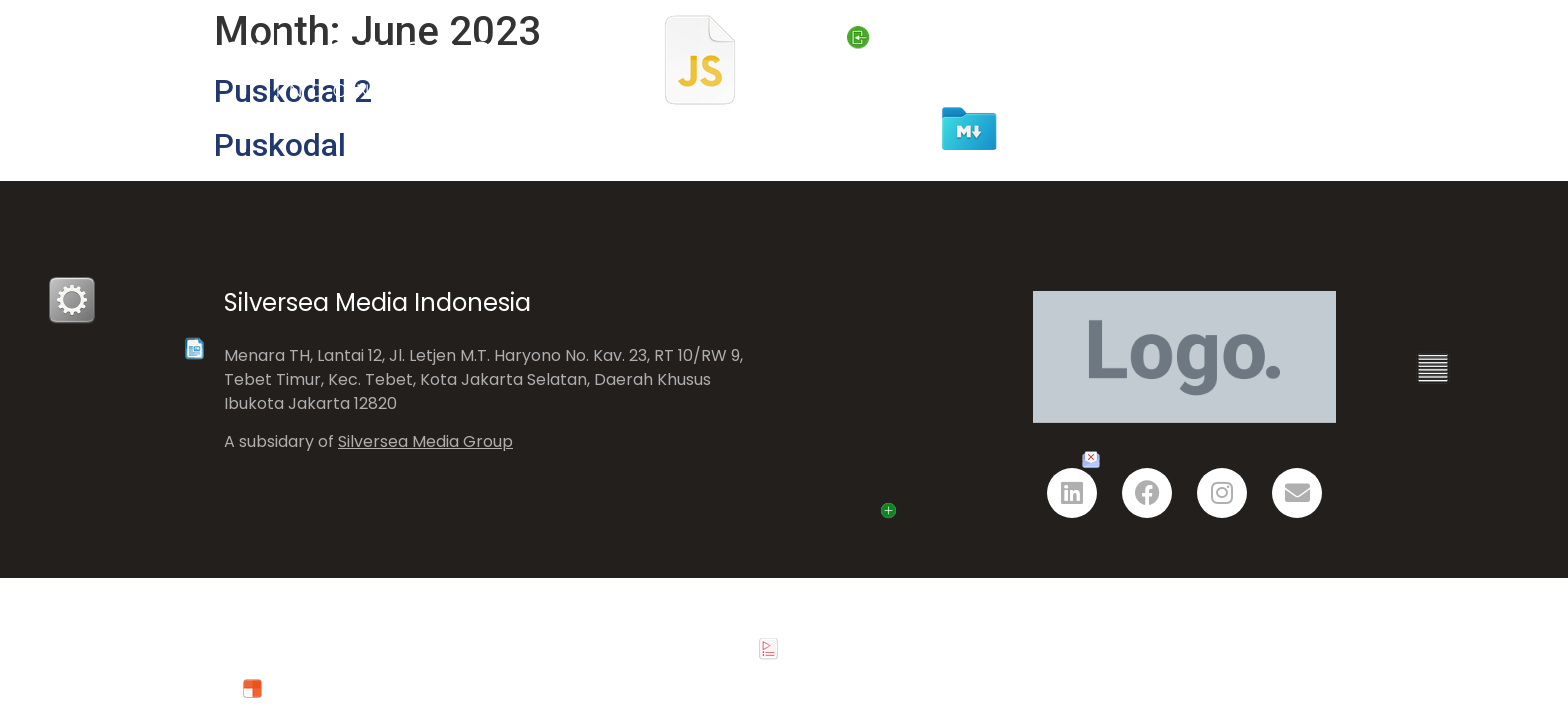 The width and height of the screenshot is (1568, 720). What do you see at coordinates (858, 37) in the screenshot?
I see `log out of your account` at bounding box center [858, 37].